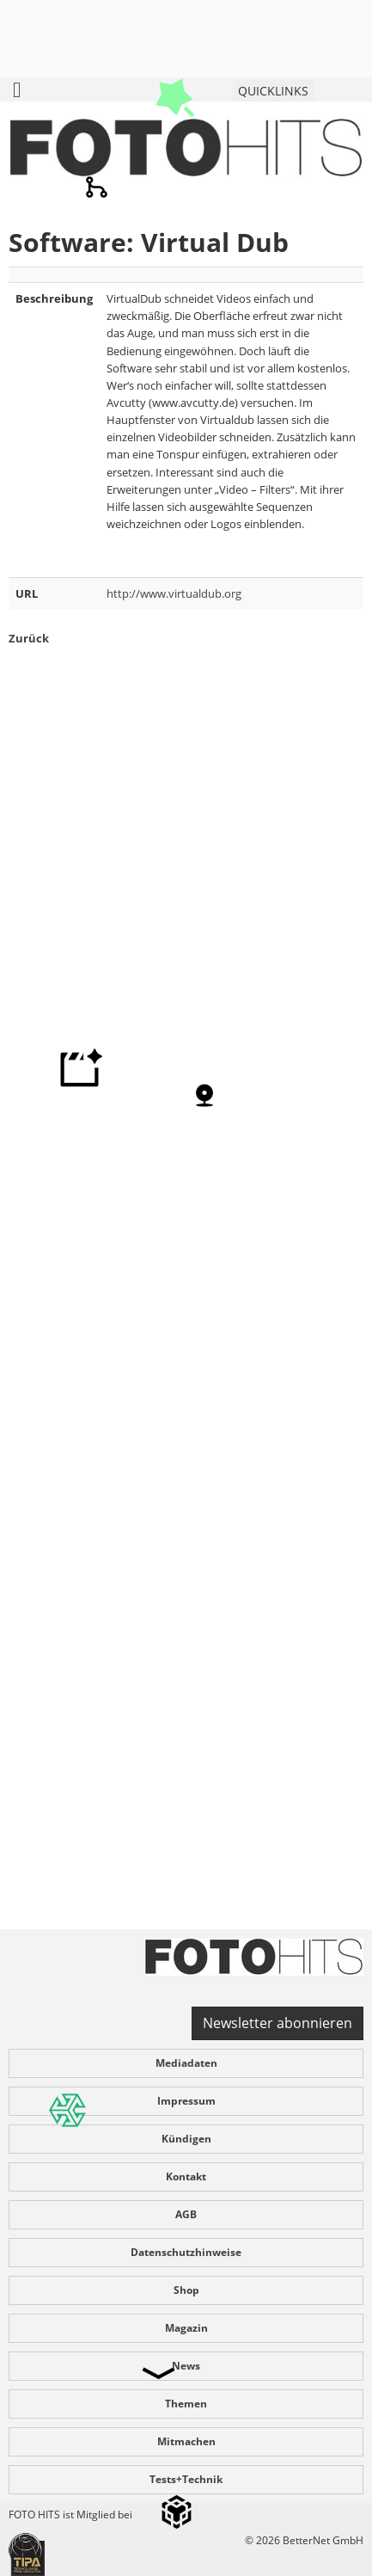 This screenshot has height=2576, width=372. I want to click on apply magic wand or auto-enhance effect, so click(175, 98).